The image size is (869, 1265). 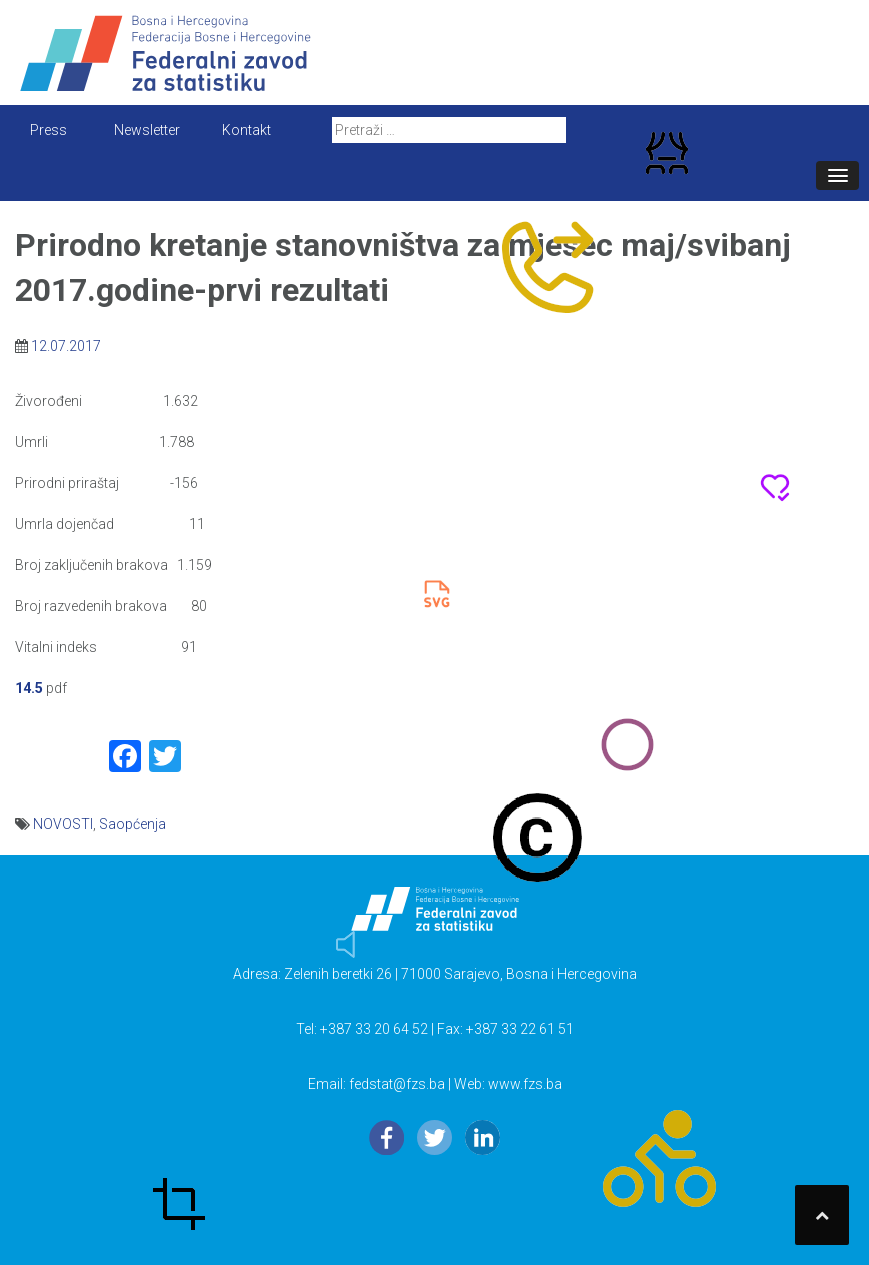 I want to click on crop an image, so click(x=179, y=1204).